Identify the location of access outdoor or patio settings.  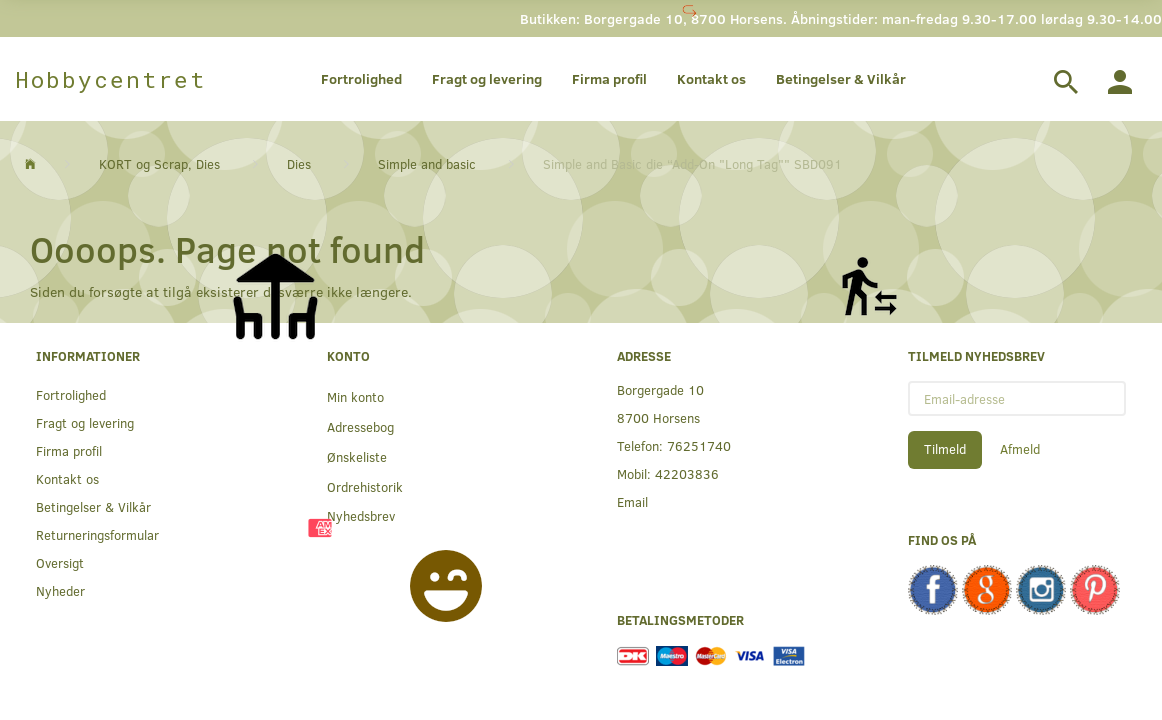
(275, 295).